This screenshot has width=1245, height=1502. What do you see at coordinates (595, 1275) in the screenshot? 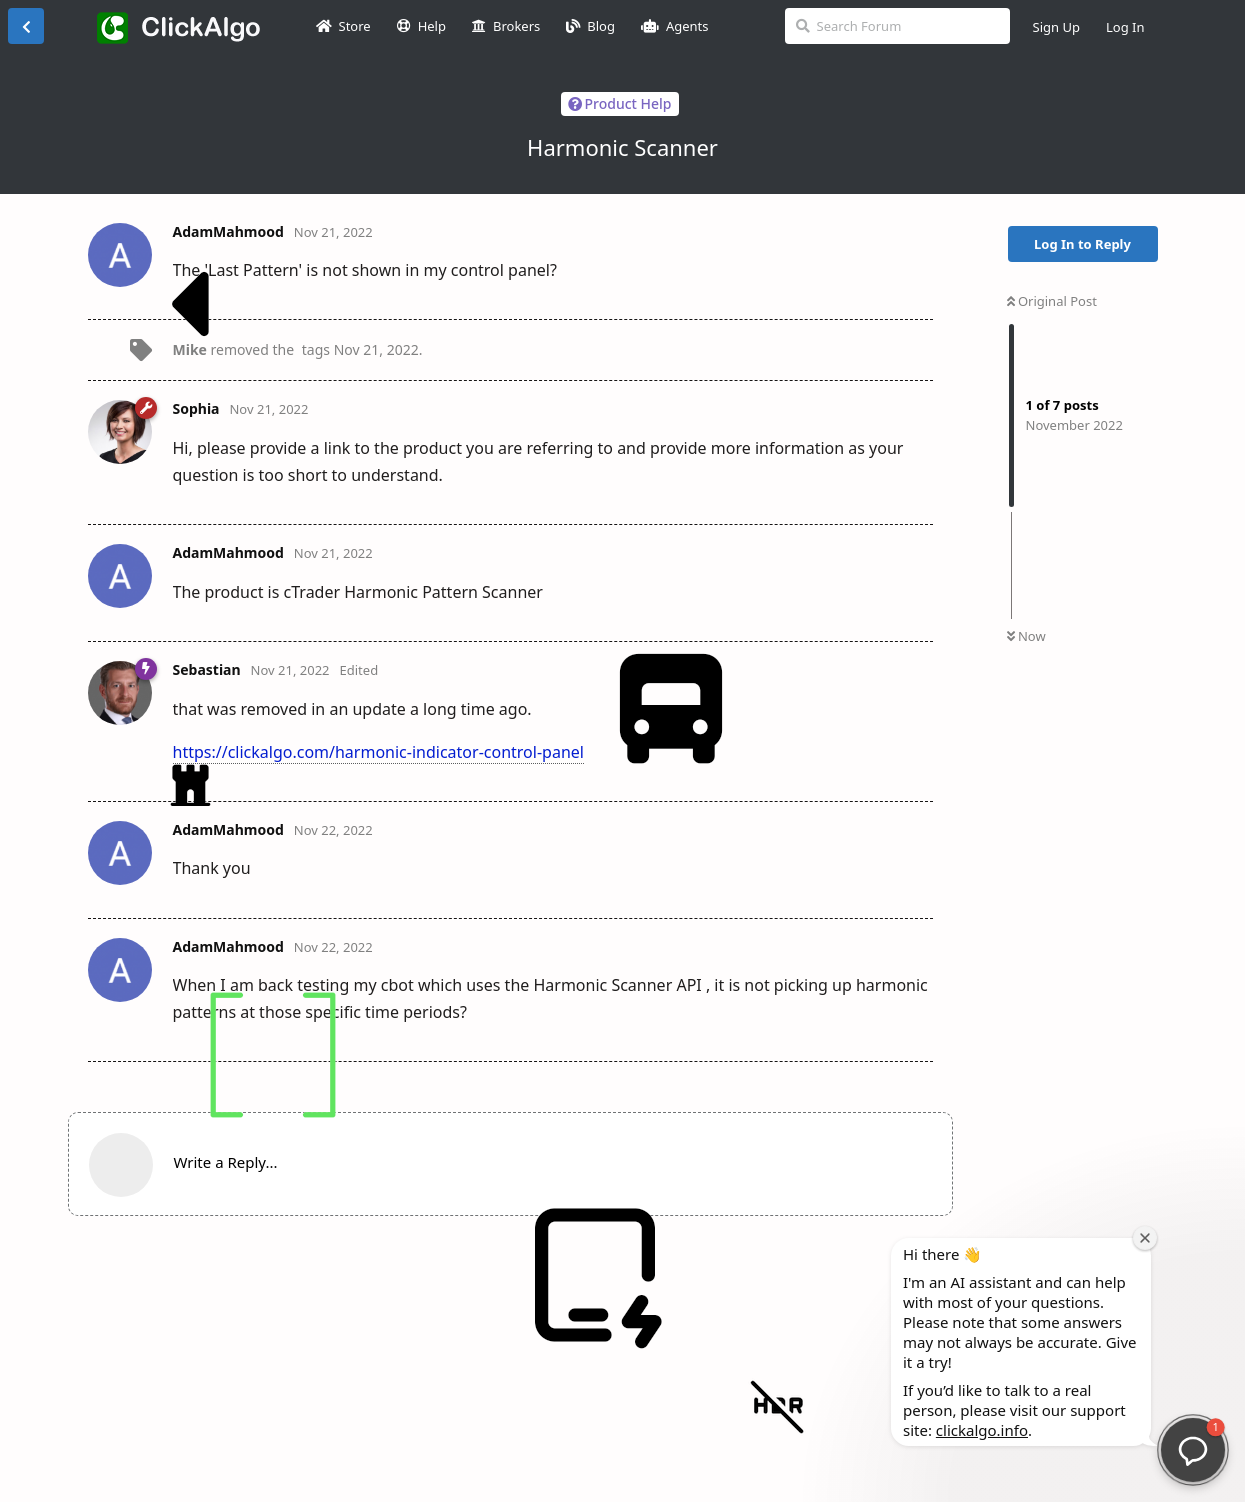
I see `iPad charging status` at bounding box center [595, 1275].